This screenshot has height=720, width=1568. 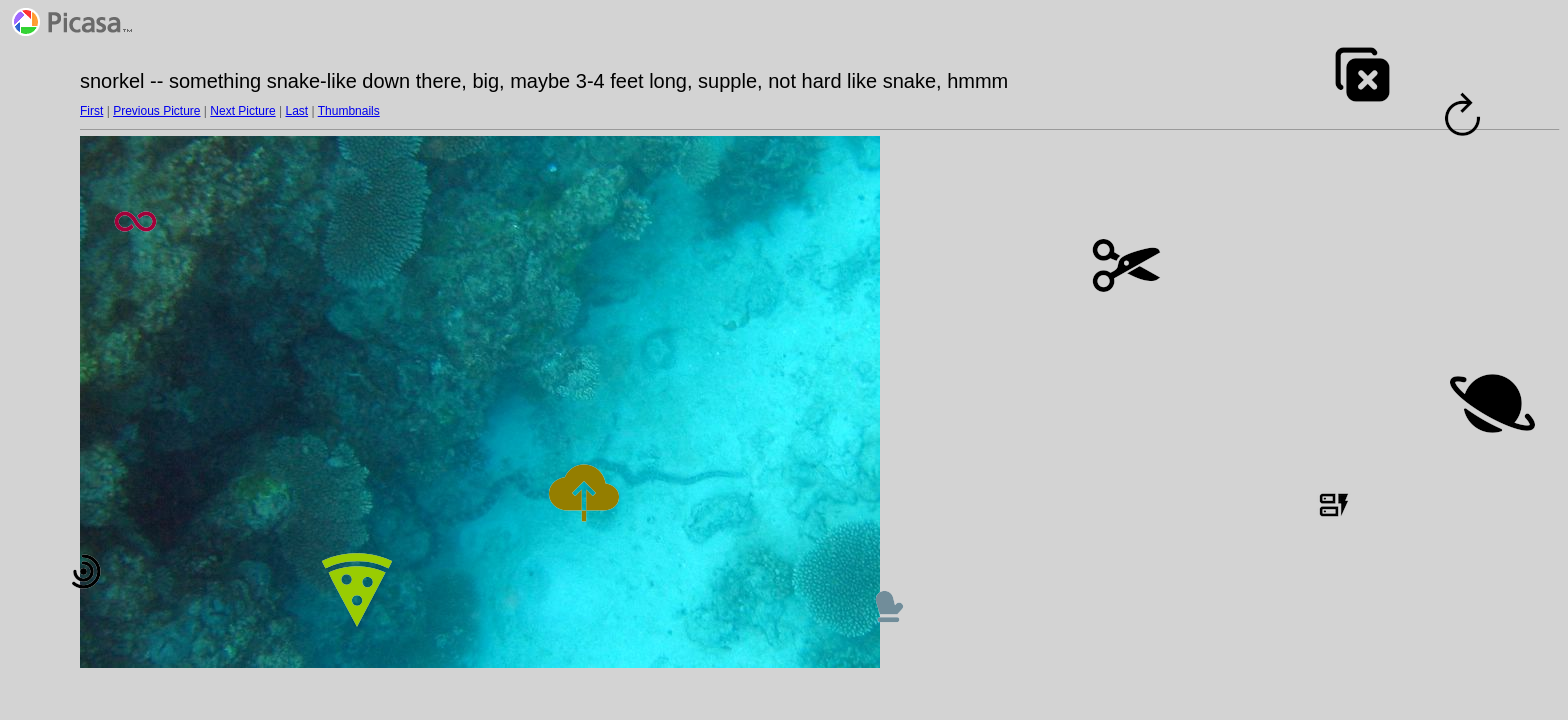 What do you see at coordinates (1126, 265) in the screenshot?
I see `cut selected text or content` at bounding box center [1126, 265].